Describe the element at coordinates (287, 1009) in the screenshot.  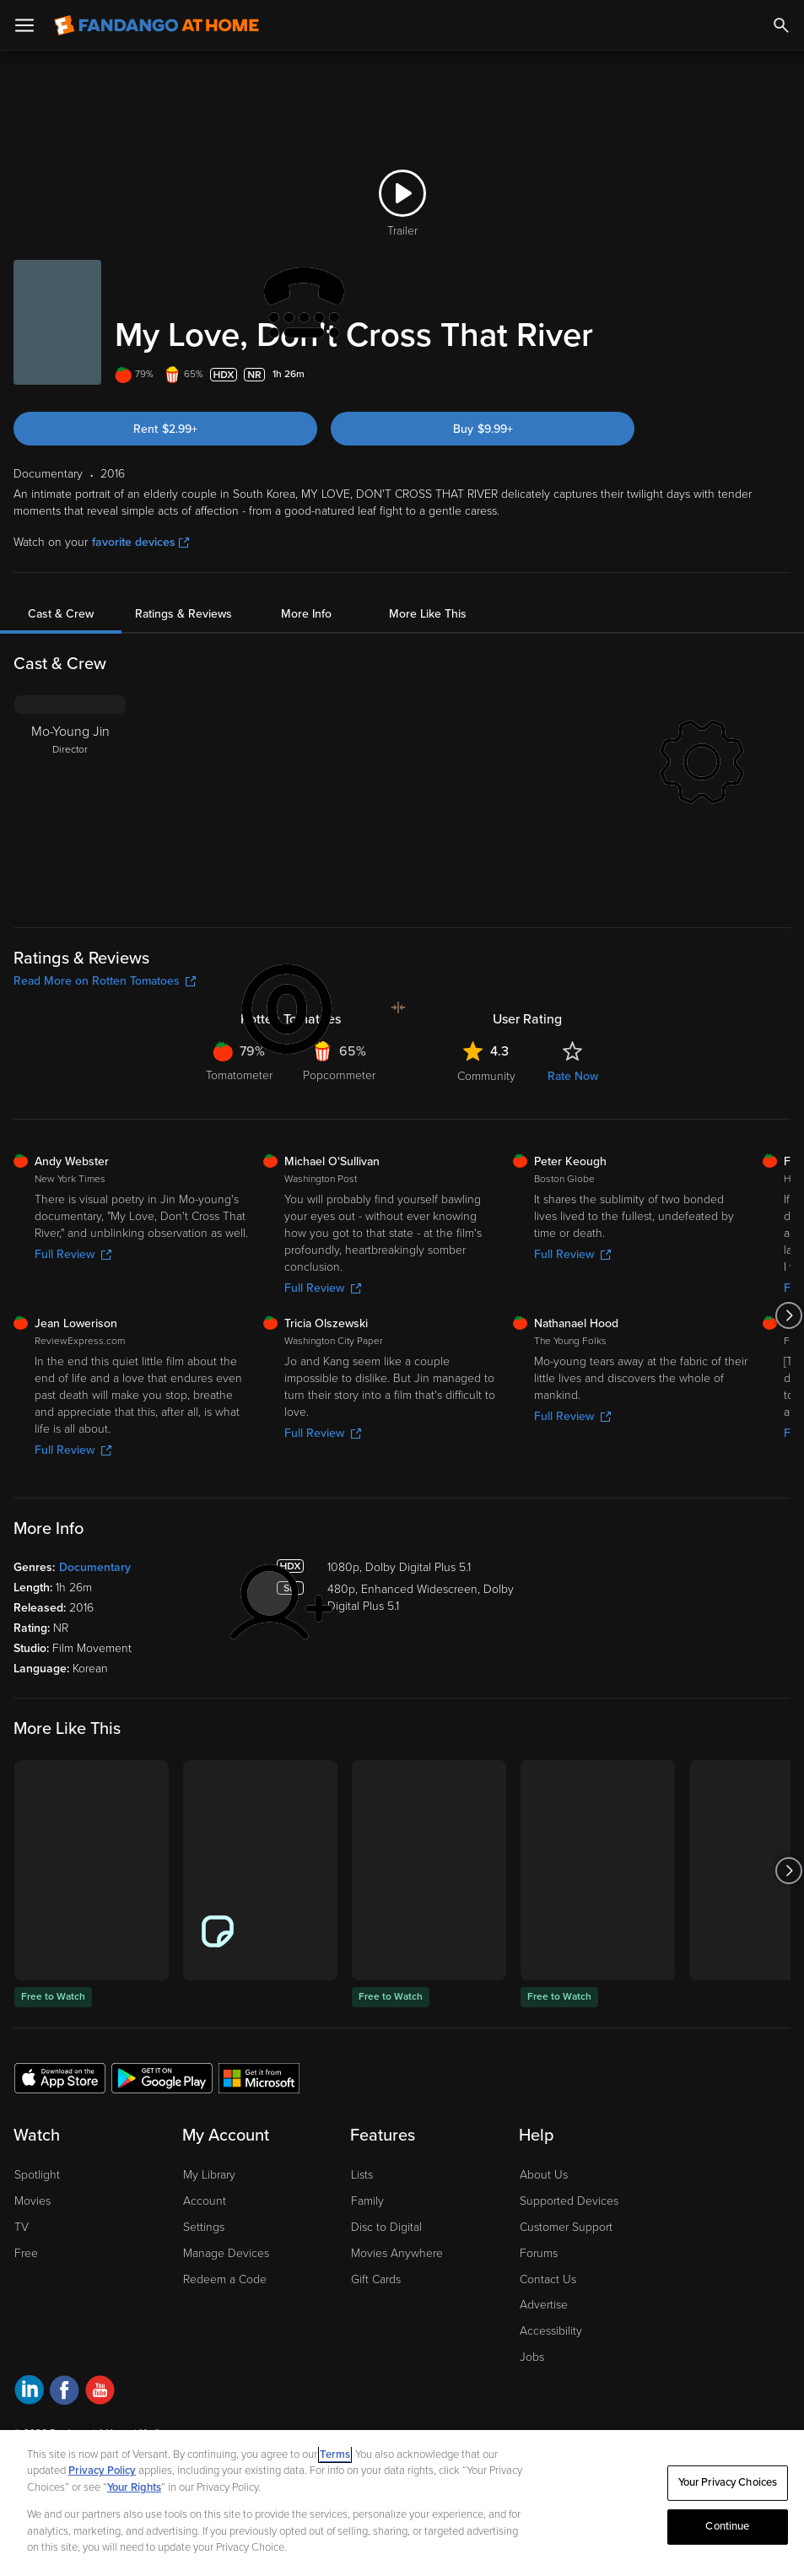
I see `indicates zero items or notifications` at that location.